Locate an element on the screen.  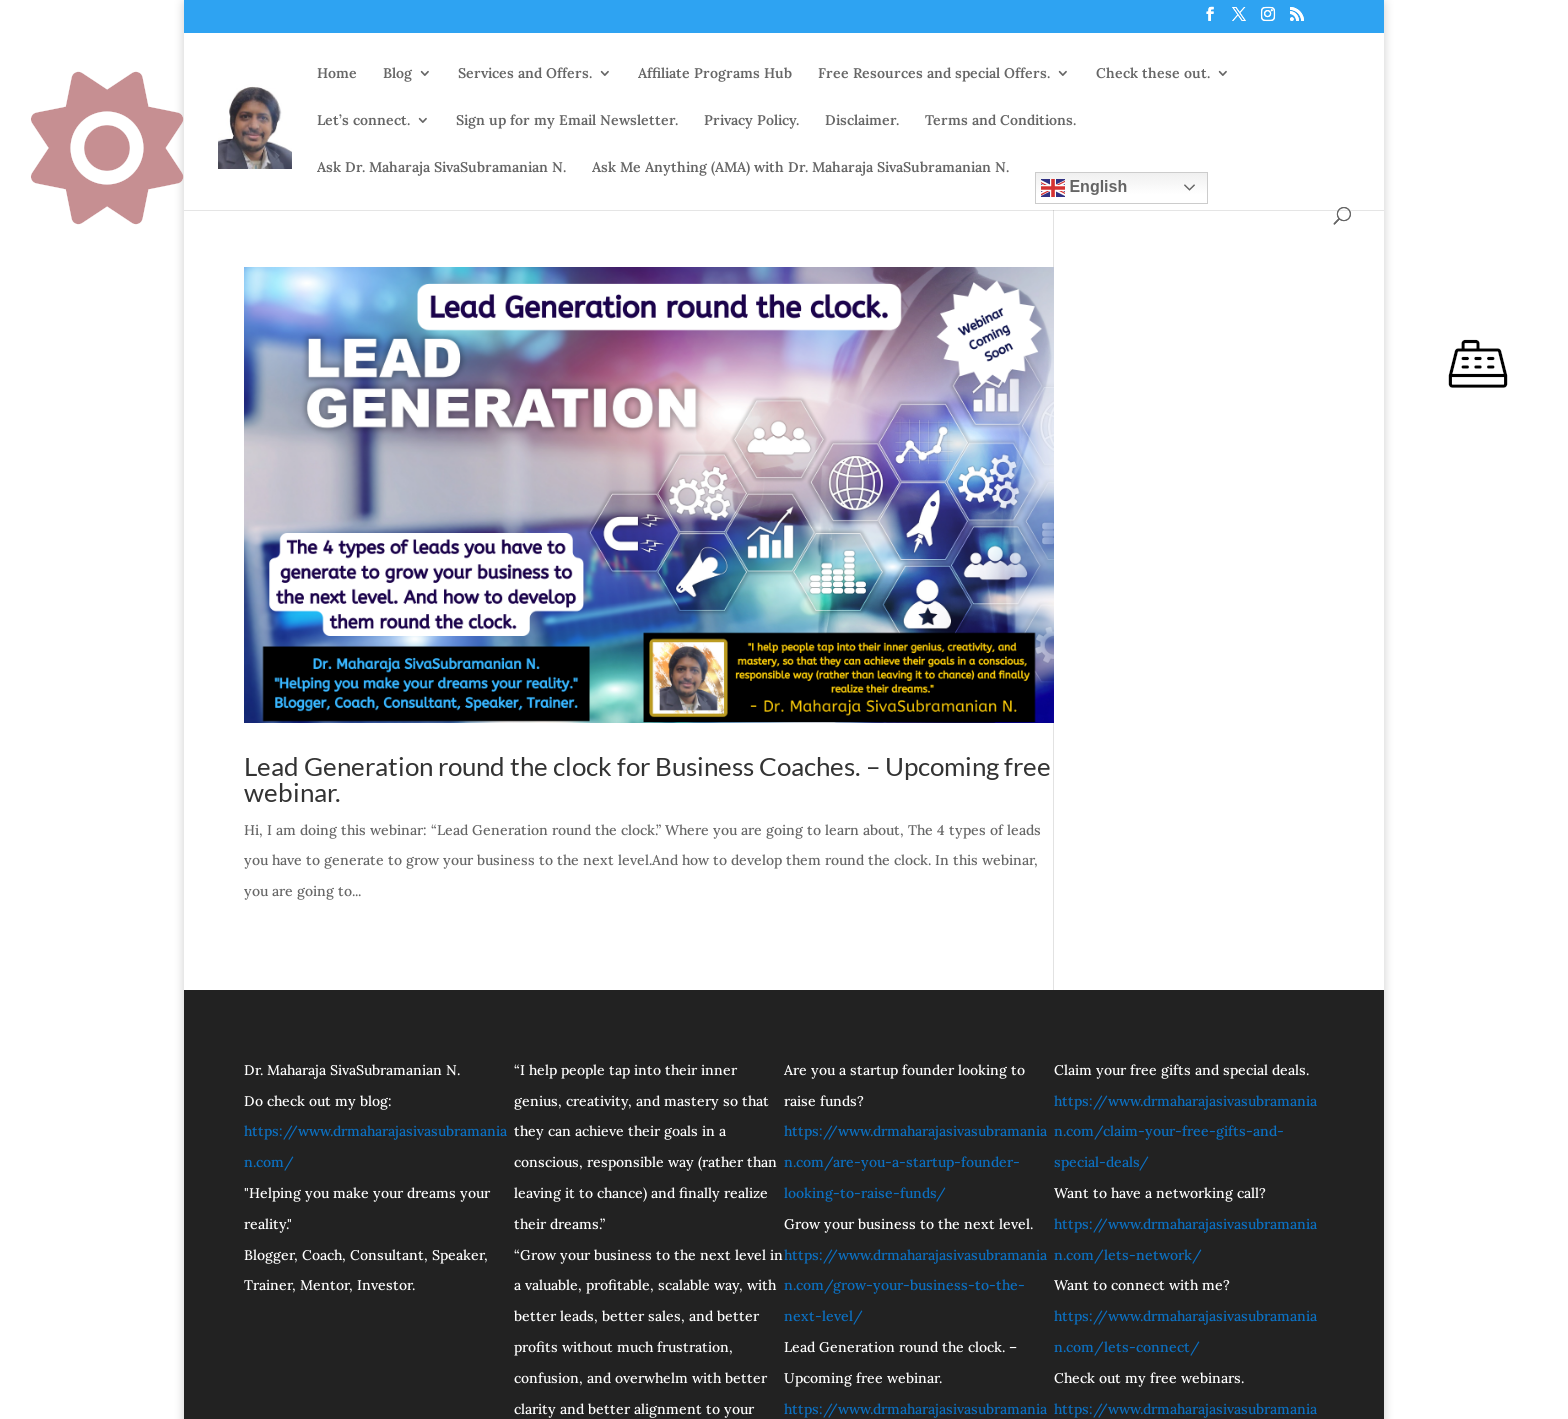
open point of sale system is located at coordinates (1478, 367).